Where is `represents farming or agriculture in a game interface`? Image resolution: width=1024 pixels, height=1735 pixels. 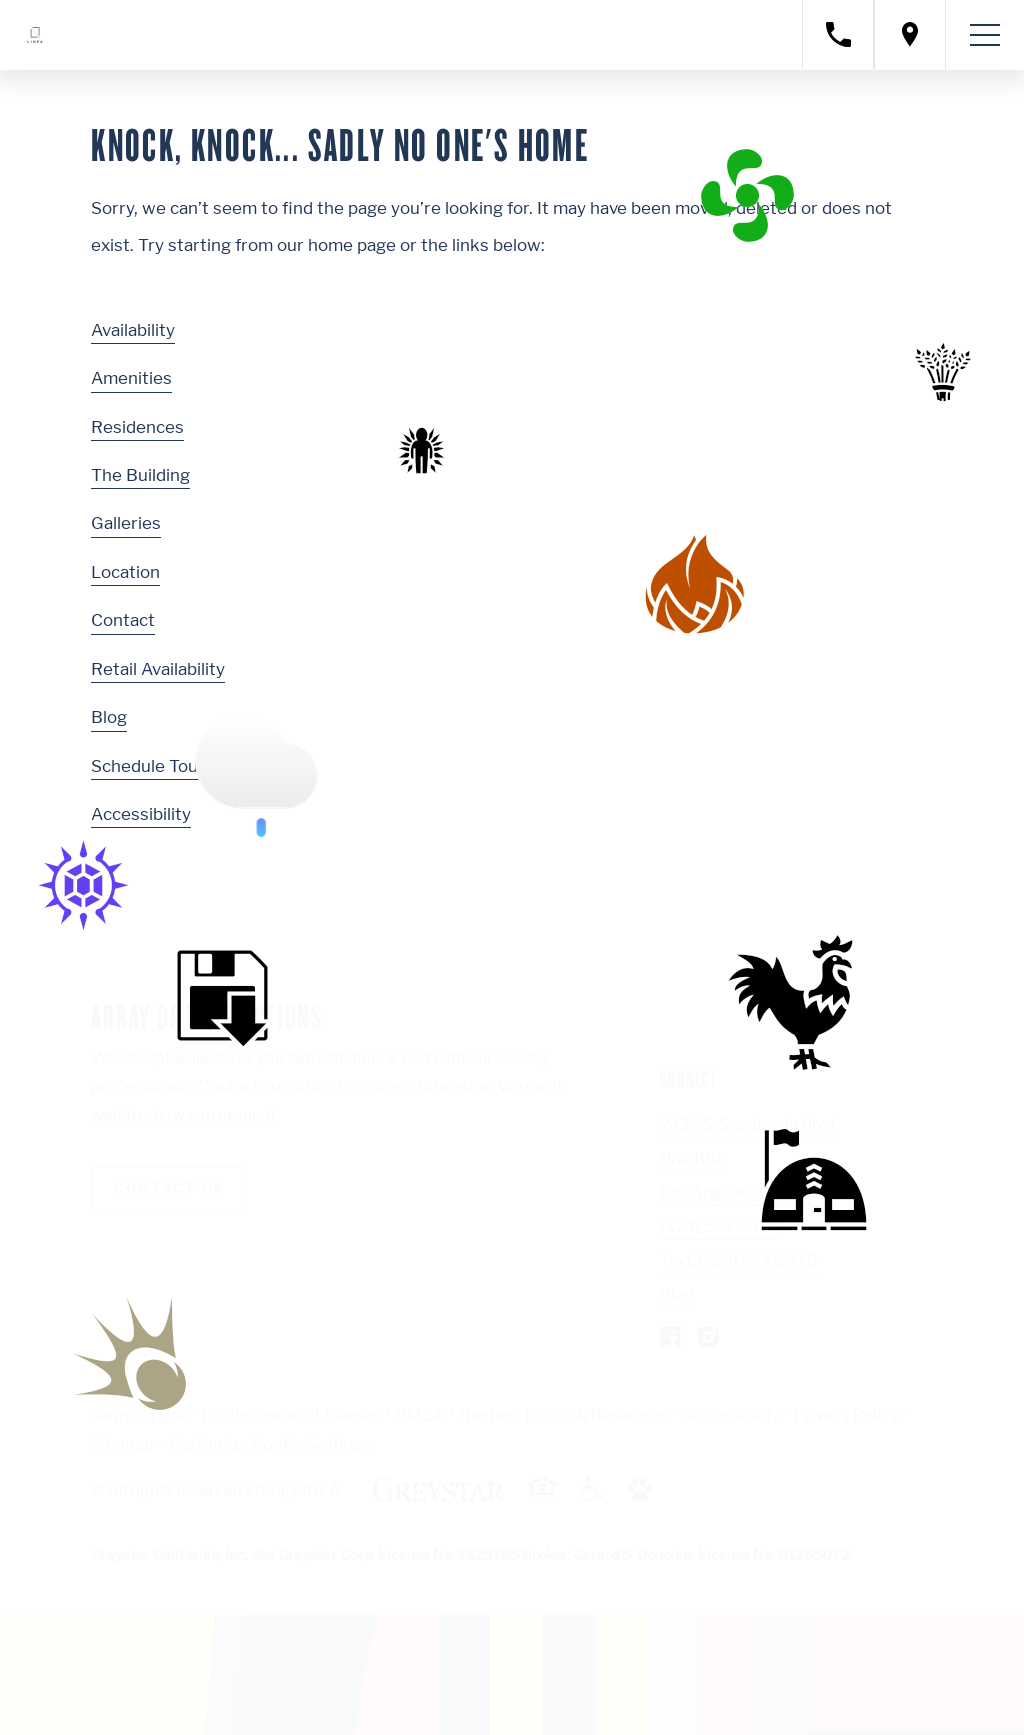
represents farming or agriculture in a game interface is located at coordinates (943, 372).